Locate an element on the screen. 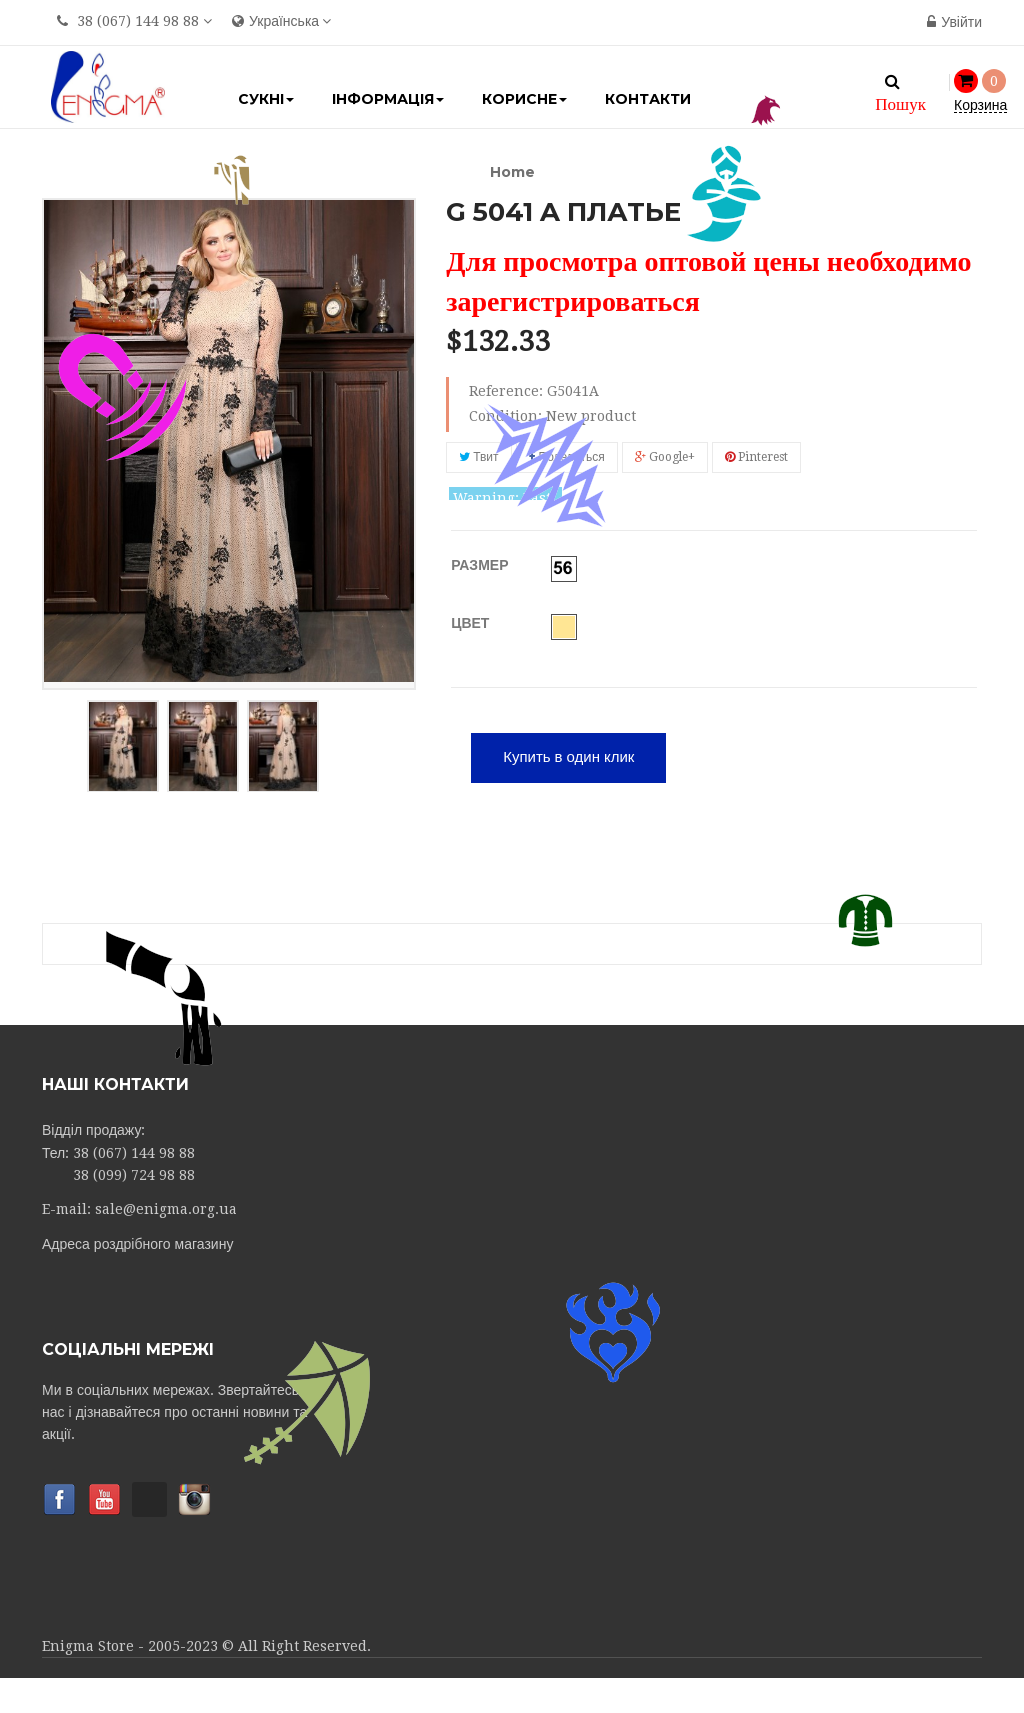 This screenshot has width=1024, height=1713. indicates electrical frequency or power level is located at coordinates (544, 464).